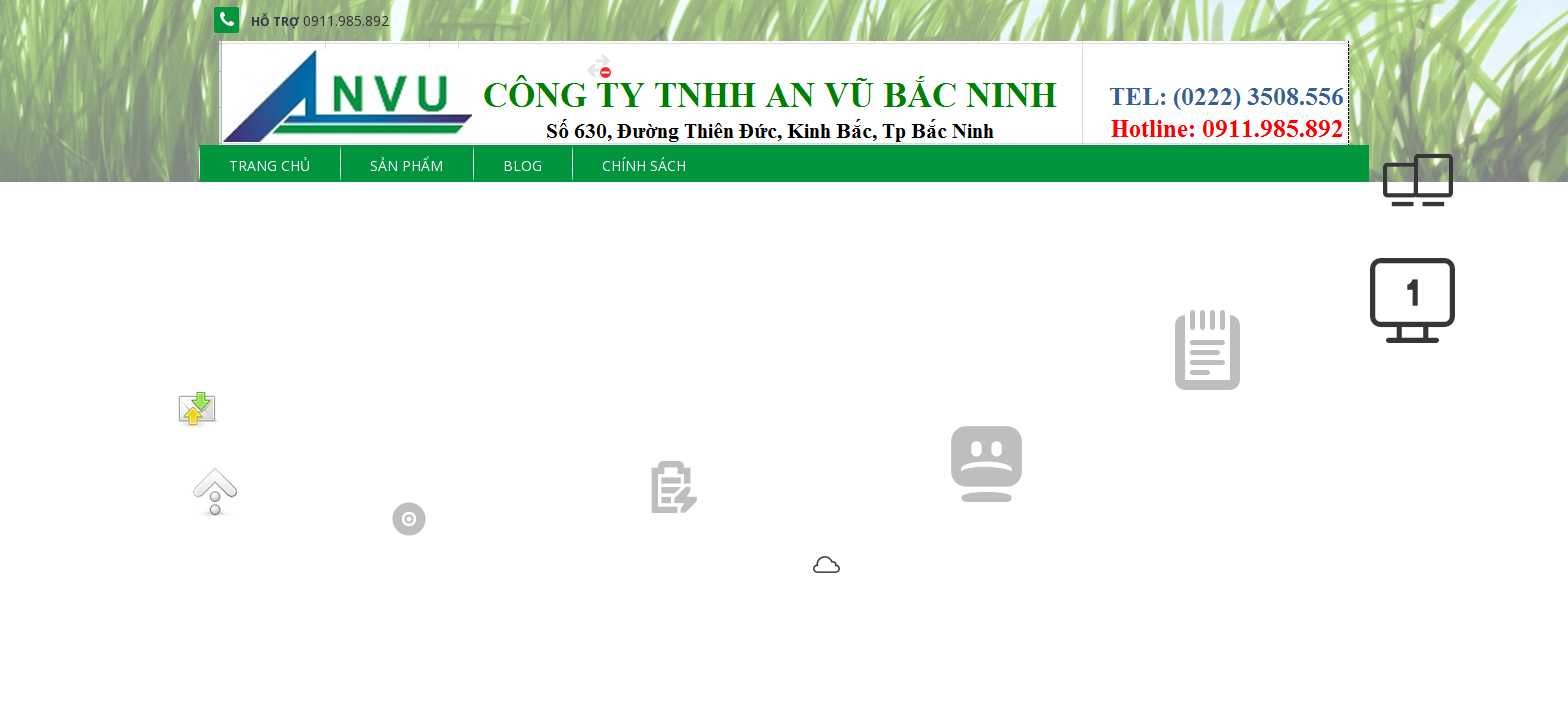 Image resolution: width=1568 pixels, height=720 pixels. What do you see at coordinates (214, 492) in the screenshot?
I see `navigate up one level in a directory or list` at bounding box center [214, 492].